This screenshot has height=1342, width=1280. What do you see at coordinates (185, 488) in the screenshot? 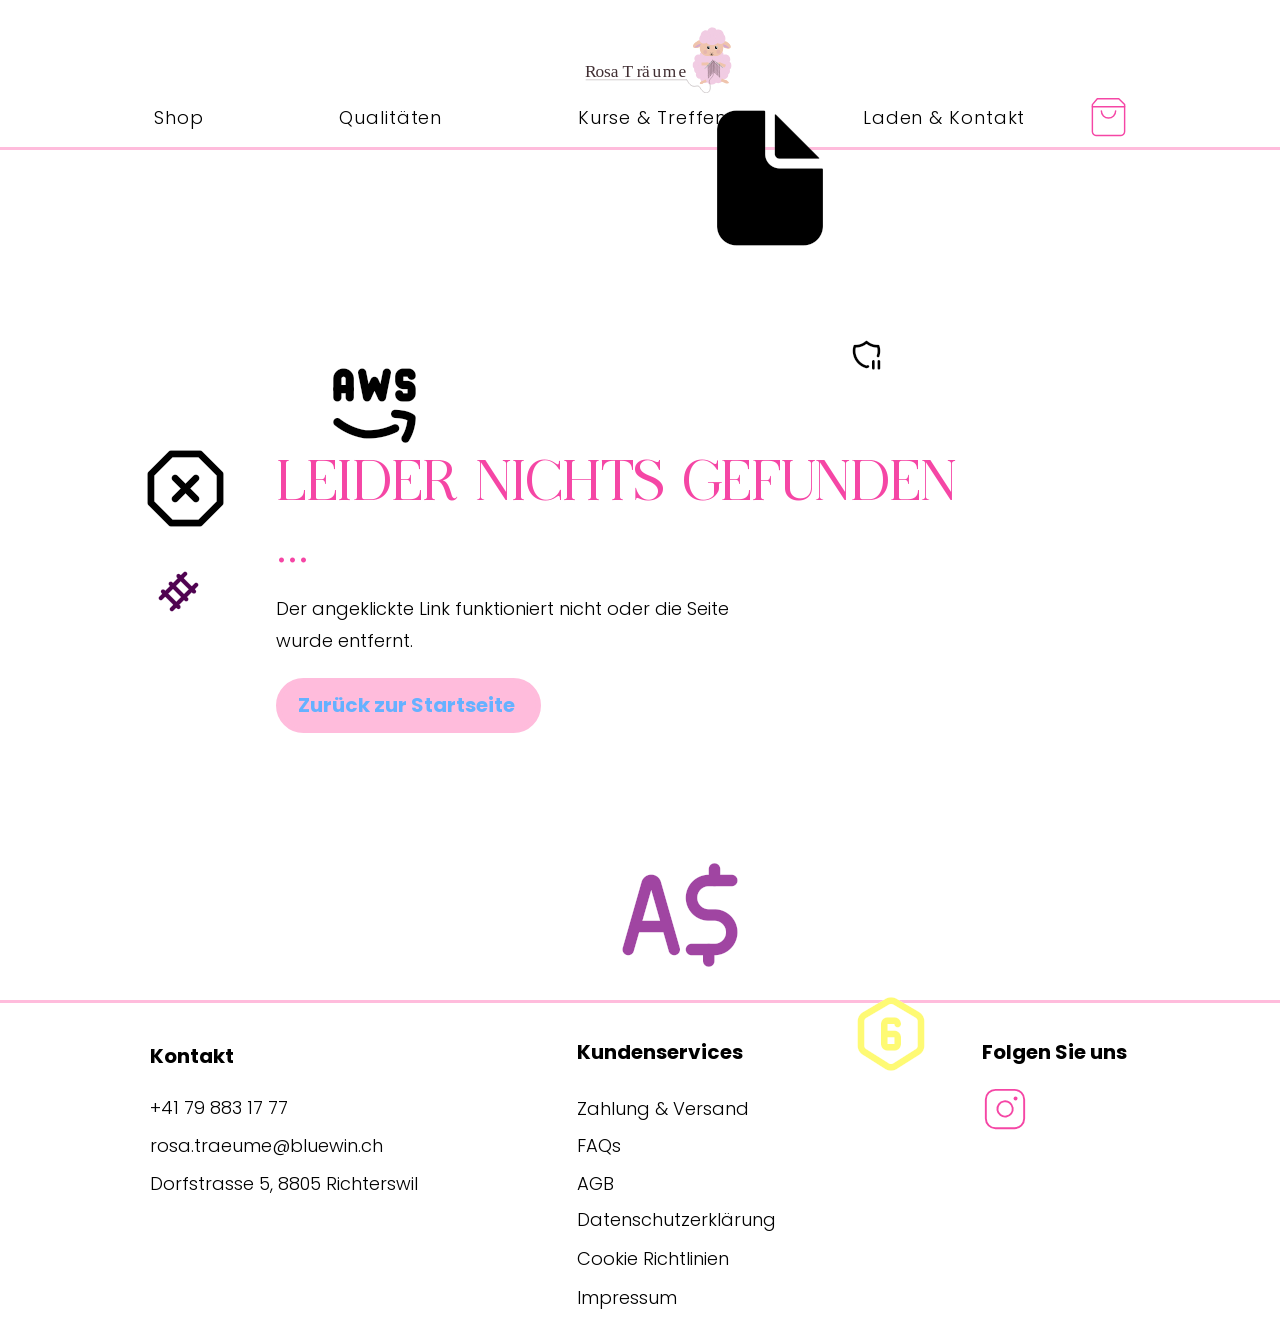
I see `stop or cancel an action` at bounding box center [185, 488].